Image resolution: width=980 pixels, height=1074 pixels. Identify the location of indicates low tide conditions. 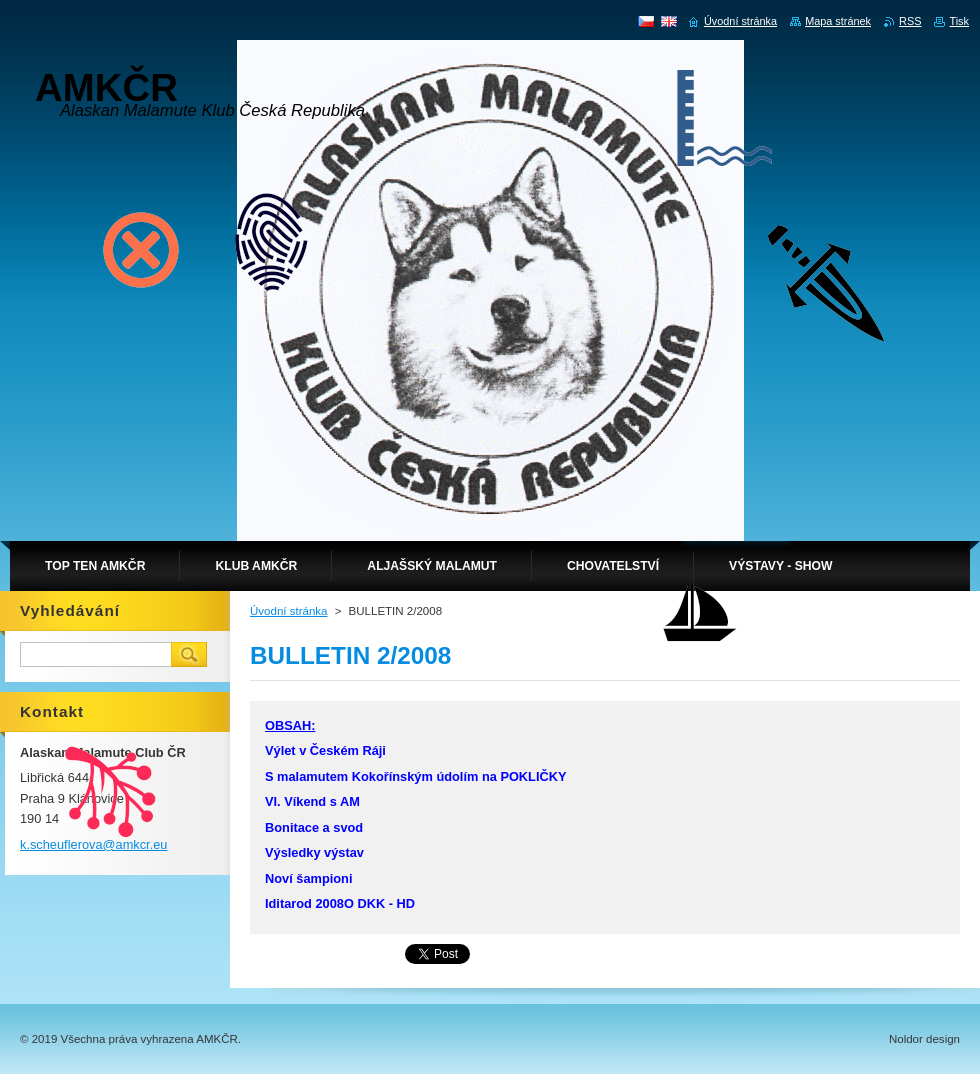
(722, 118).